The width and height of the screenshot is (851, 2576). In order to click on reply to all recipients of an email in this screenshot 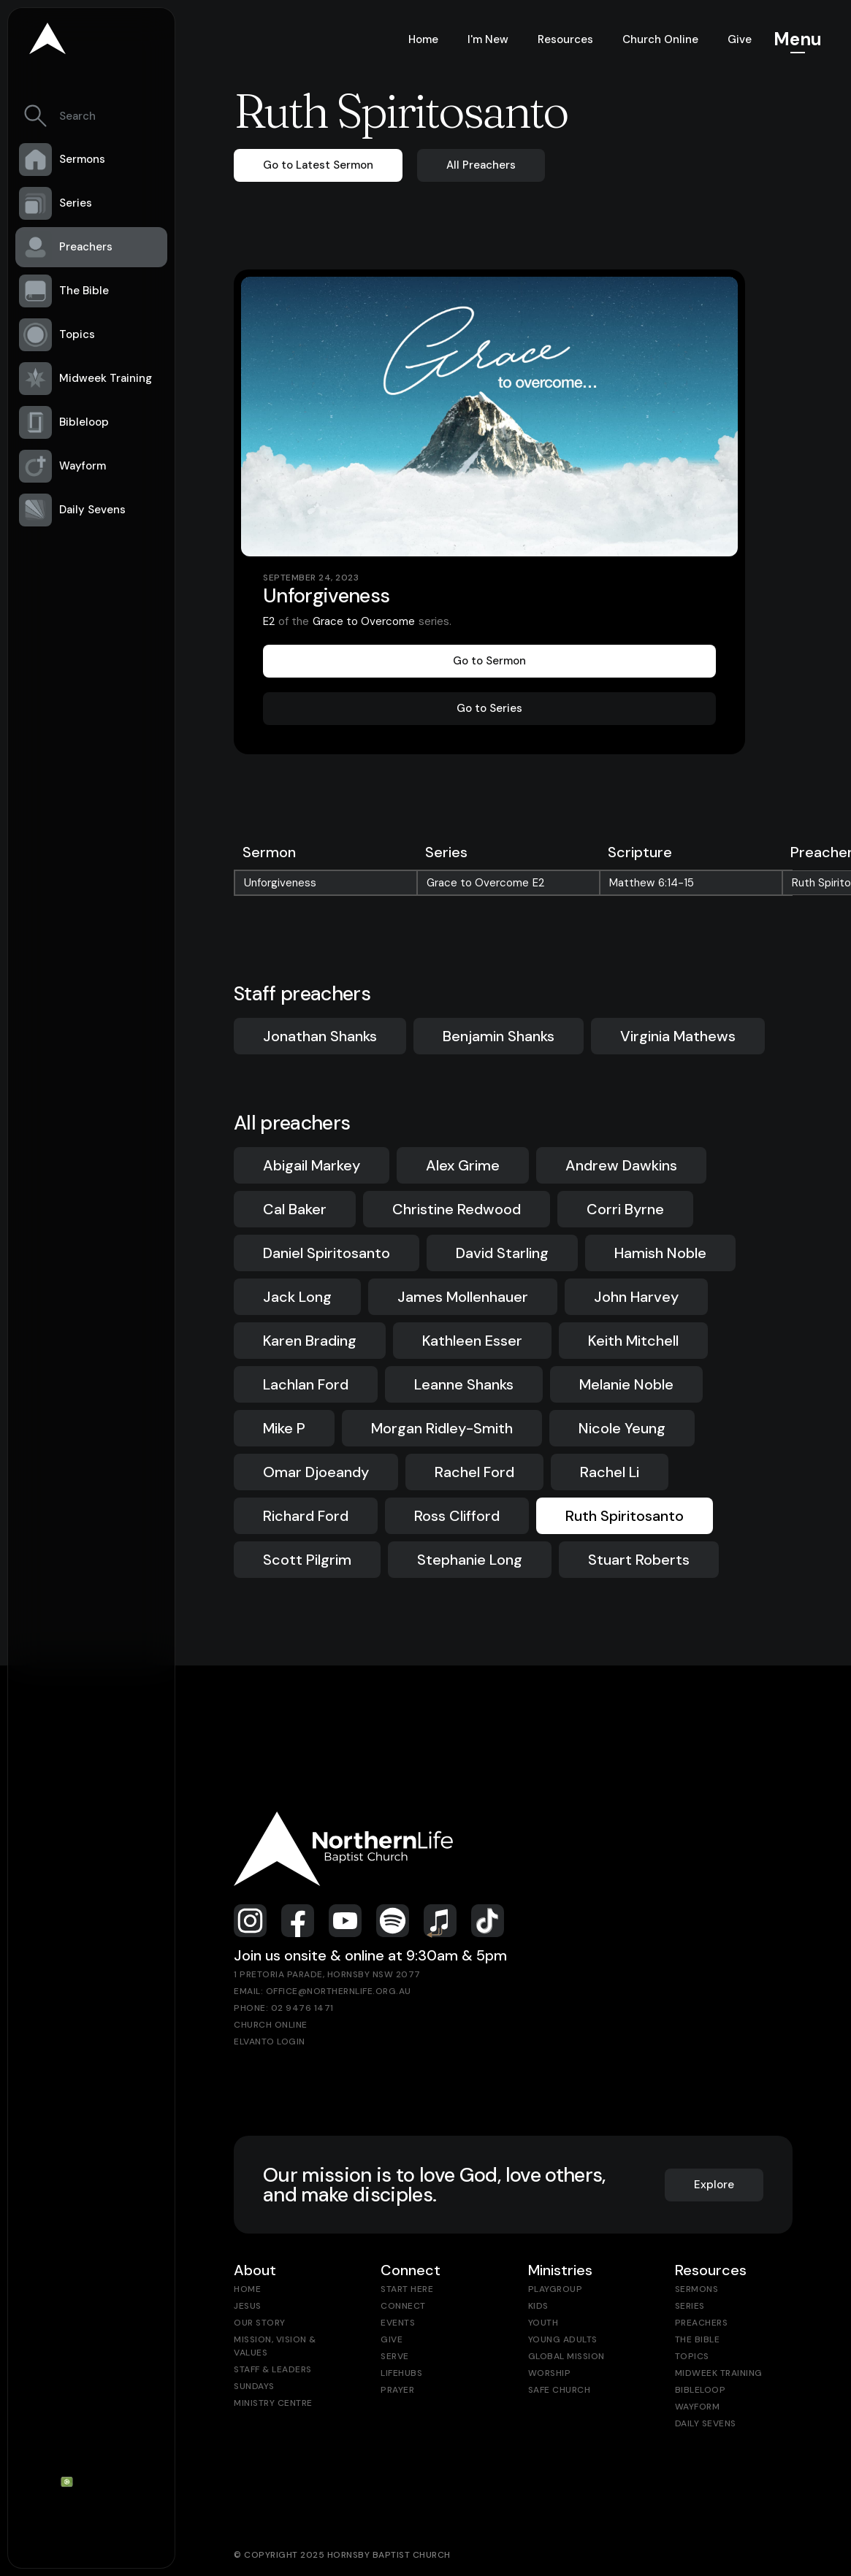, I will do `click(434, 1931)`.